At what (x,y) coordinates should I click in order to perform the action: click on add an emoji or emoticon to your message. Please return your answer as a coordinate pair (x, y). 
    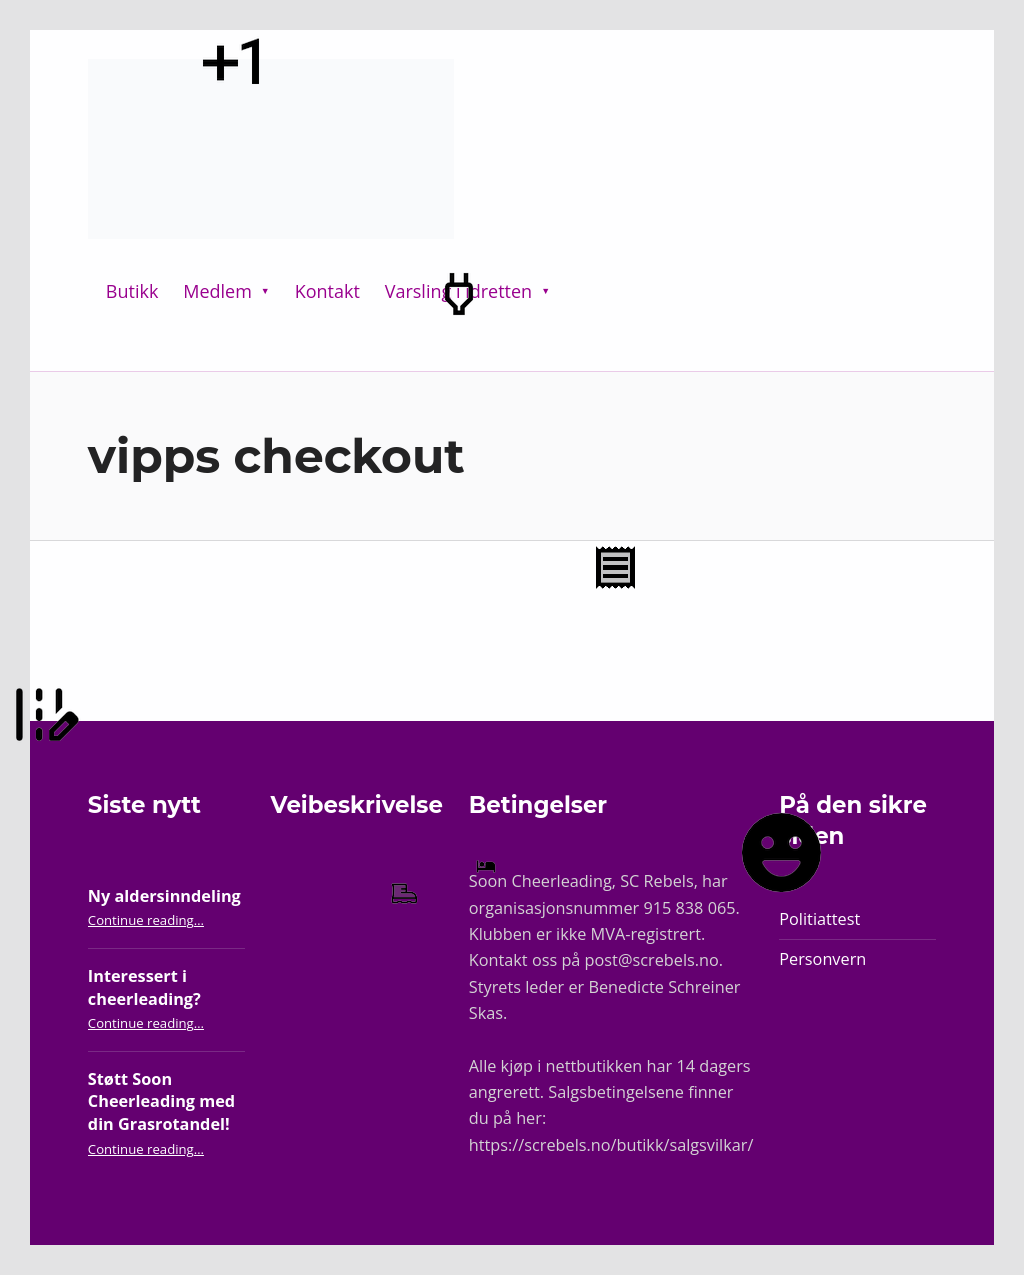
    Looking at the image, I should click on (781, 852).